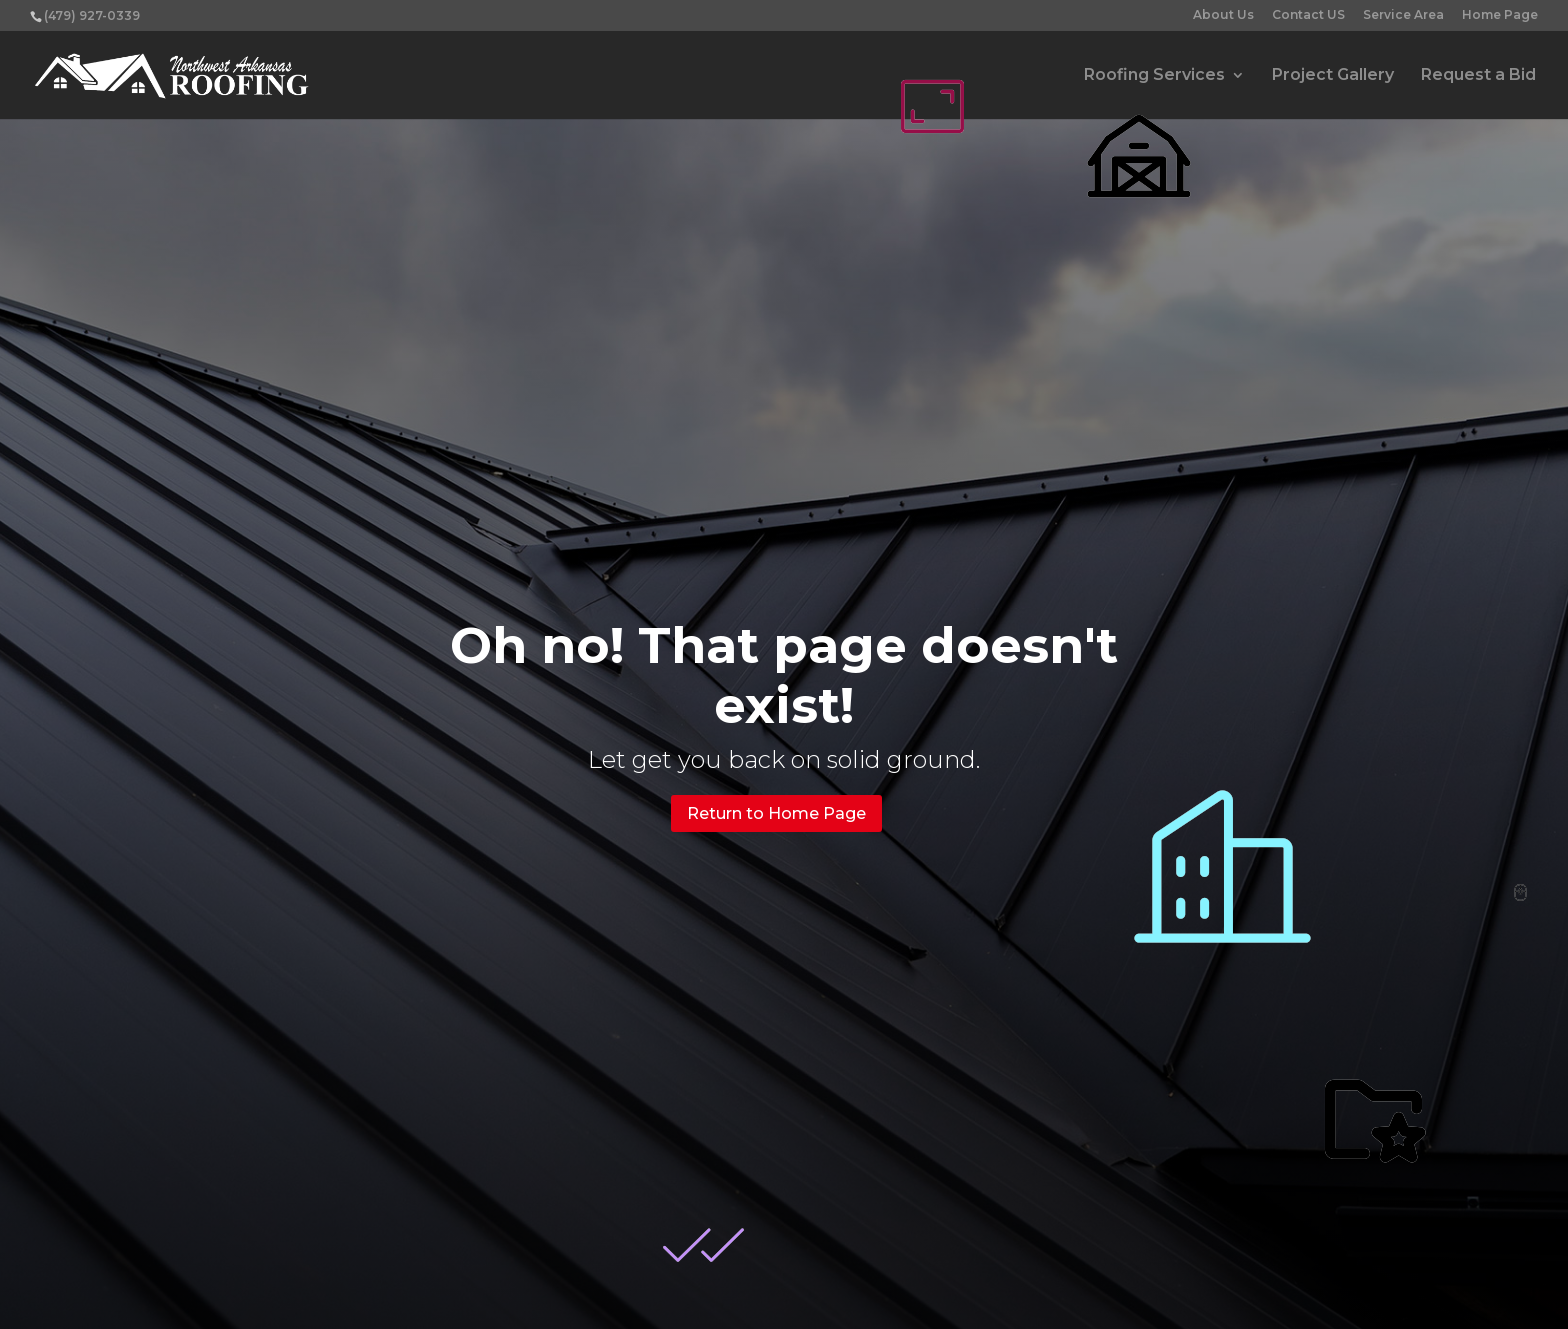 The width and height of the screenshot is (1568, 1329). What do you see at coordinates (1520, 892) in the screenshot?
I see `middle mouse button click action` at bounding box center [1520, 892].